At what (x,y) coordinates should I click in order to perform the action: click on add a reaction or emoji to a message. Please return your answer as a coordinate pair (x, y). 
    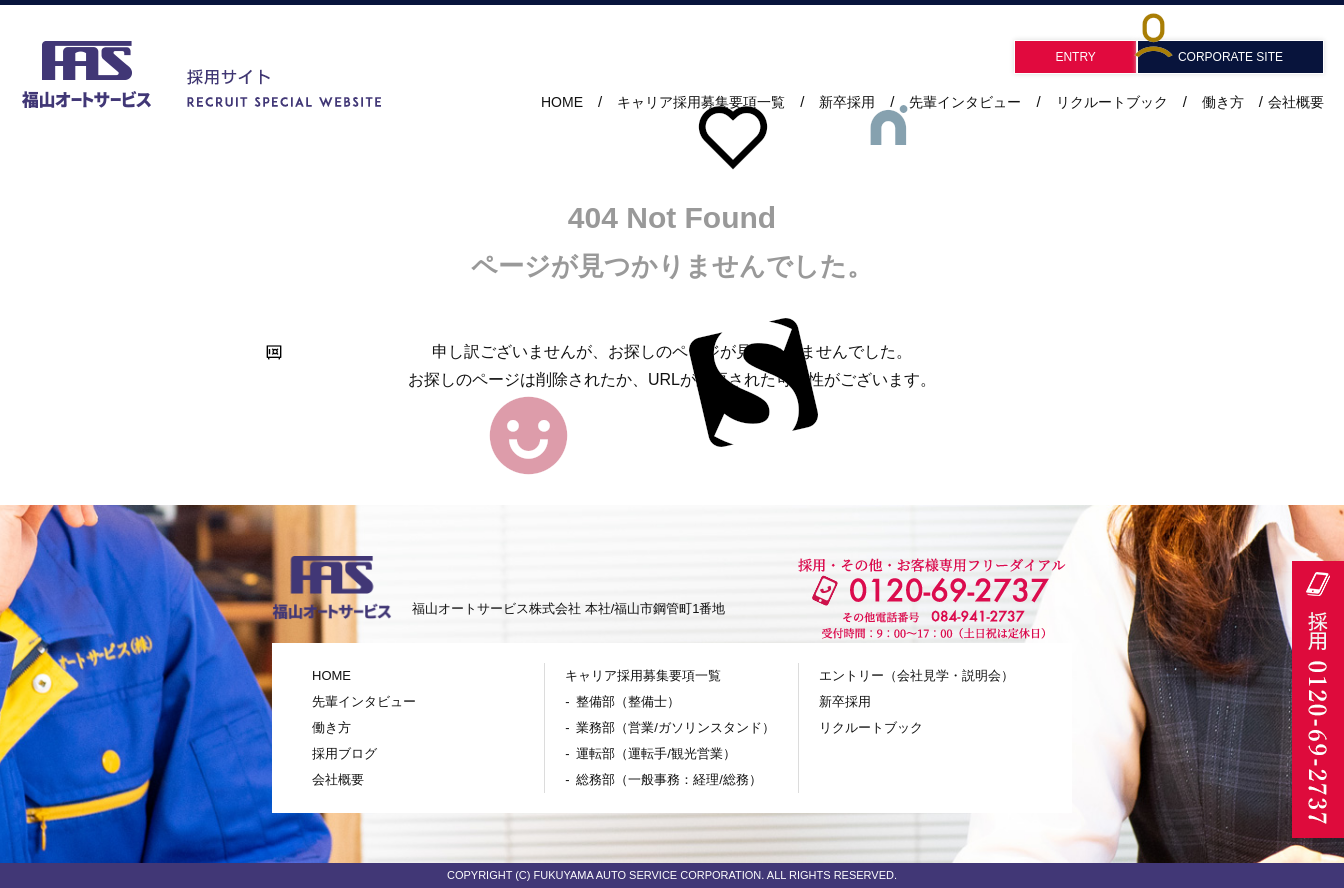
    Looking at the image, I should click on (528, 435).